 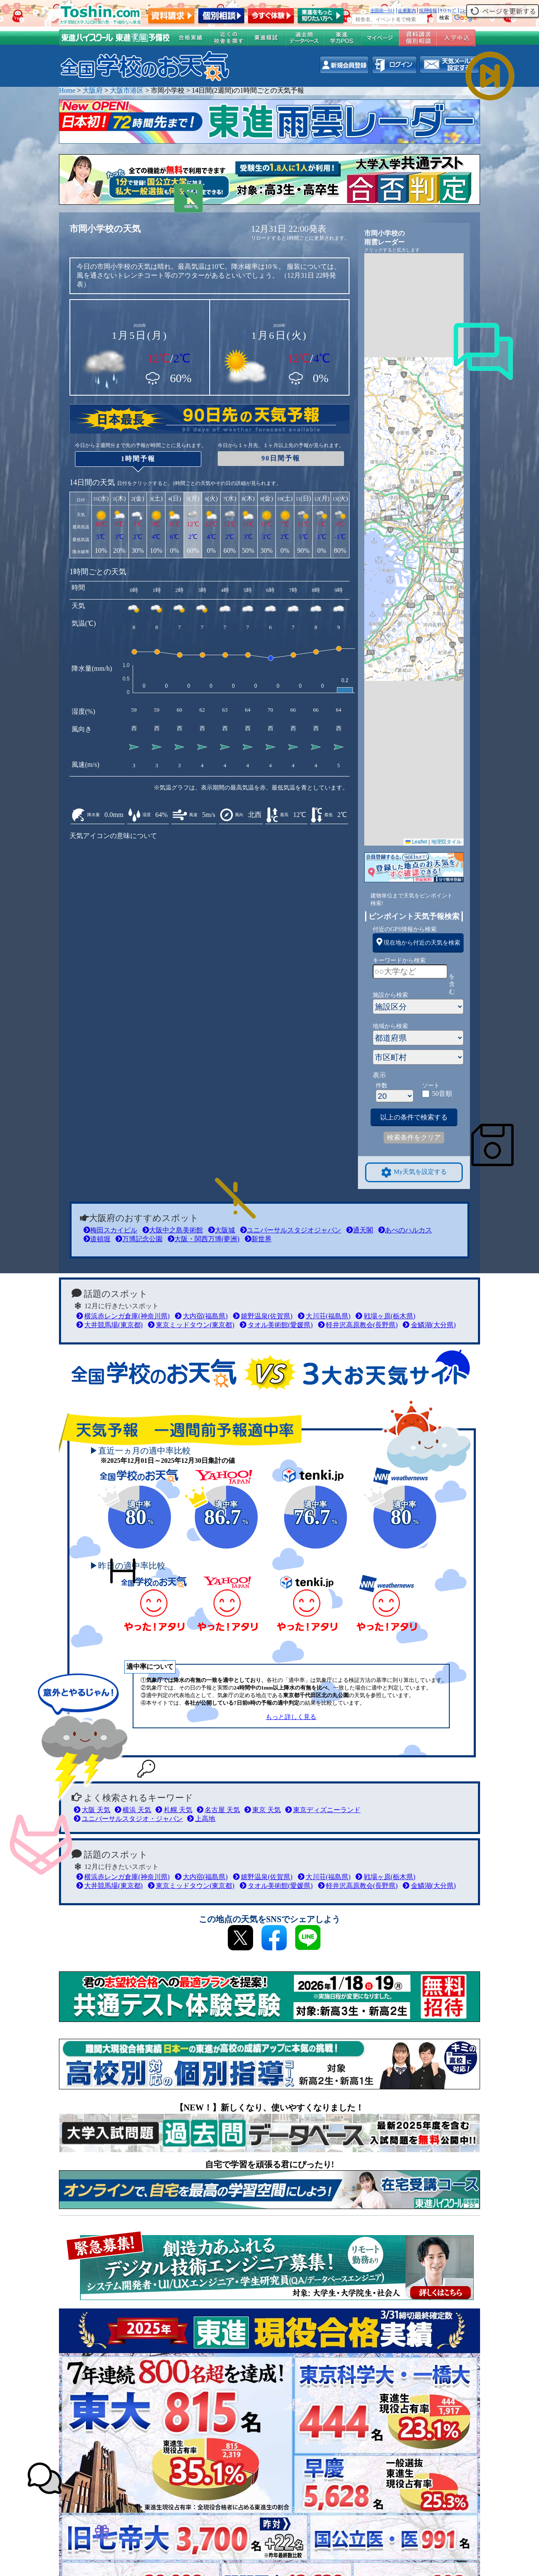 I want to click on save current file or document, so click(x=492, y=1145).